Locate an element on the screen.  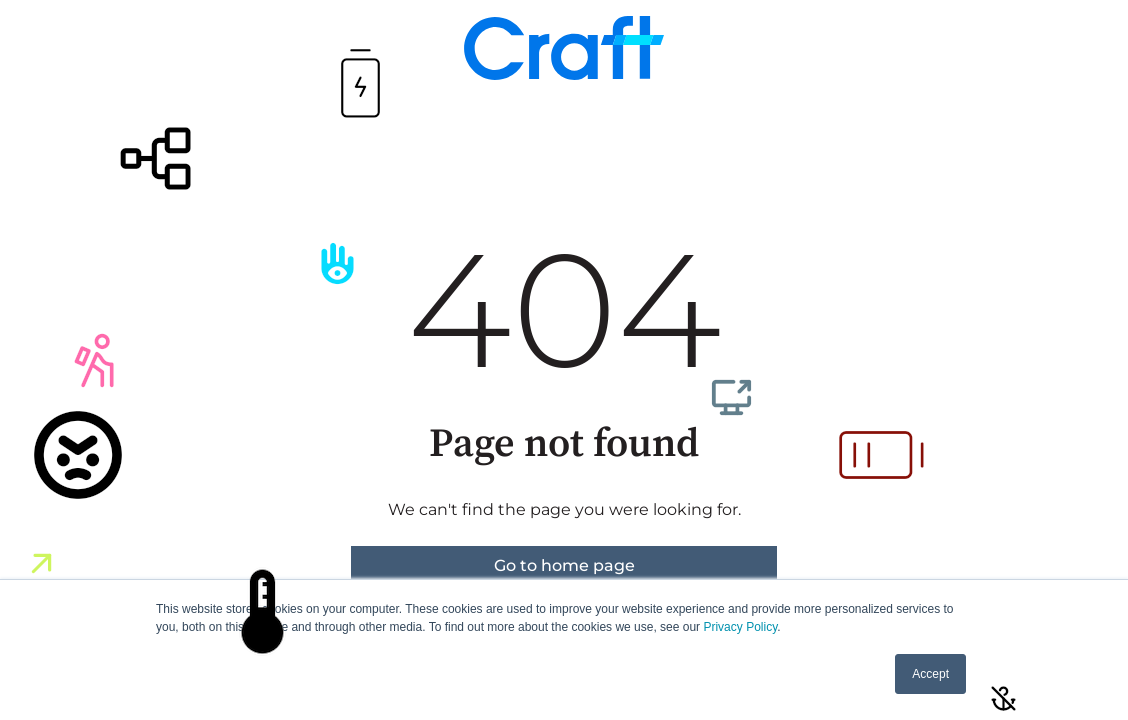
access hand tracking or gesture recognition settings is located at coordinates (337, 263).